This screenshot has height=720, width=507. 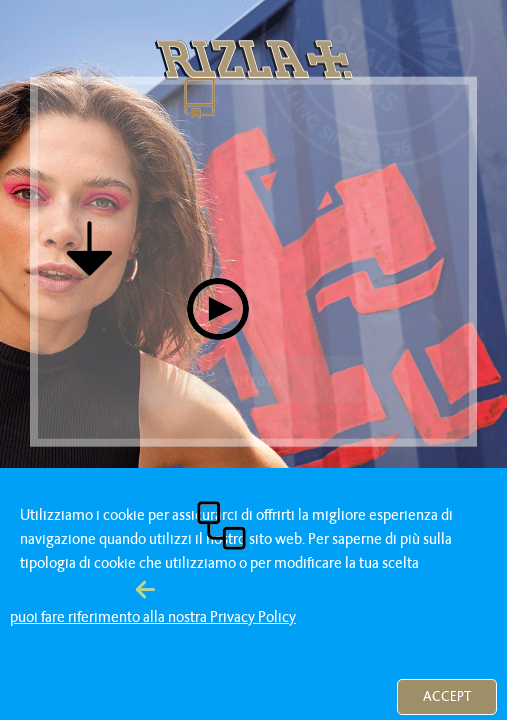 I want to click on view or manage automated workflows, so click(x=221, y=525).